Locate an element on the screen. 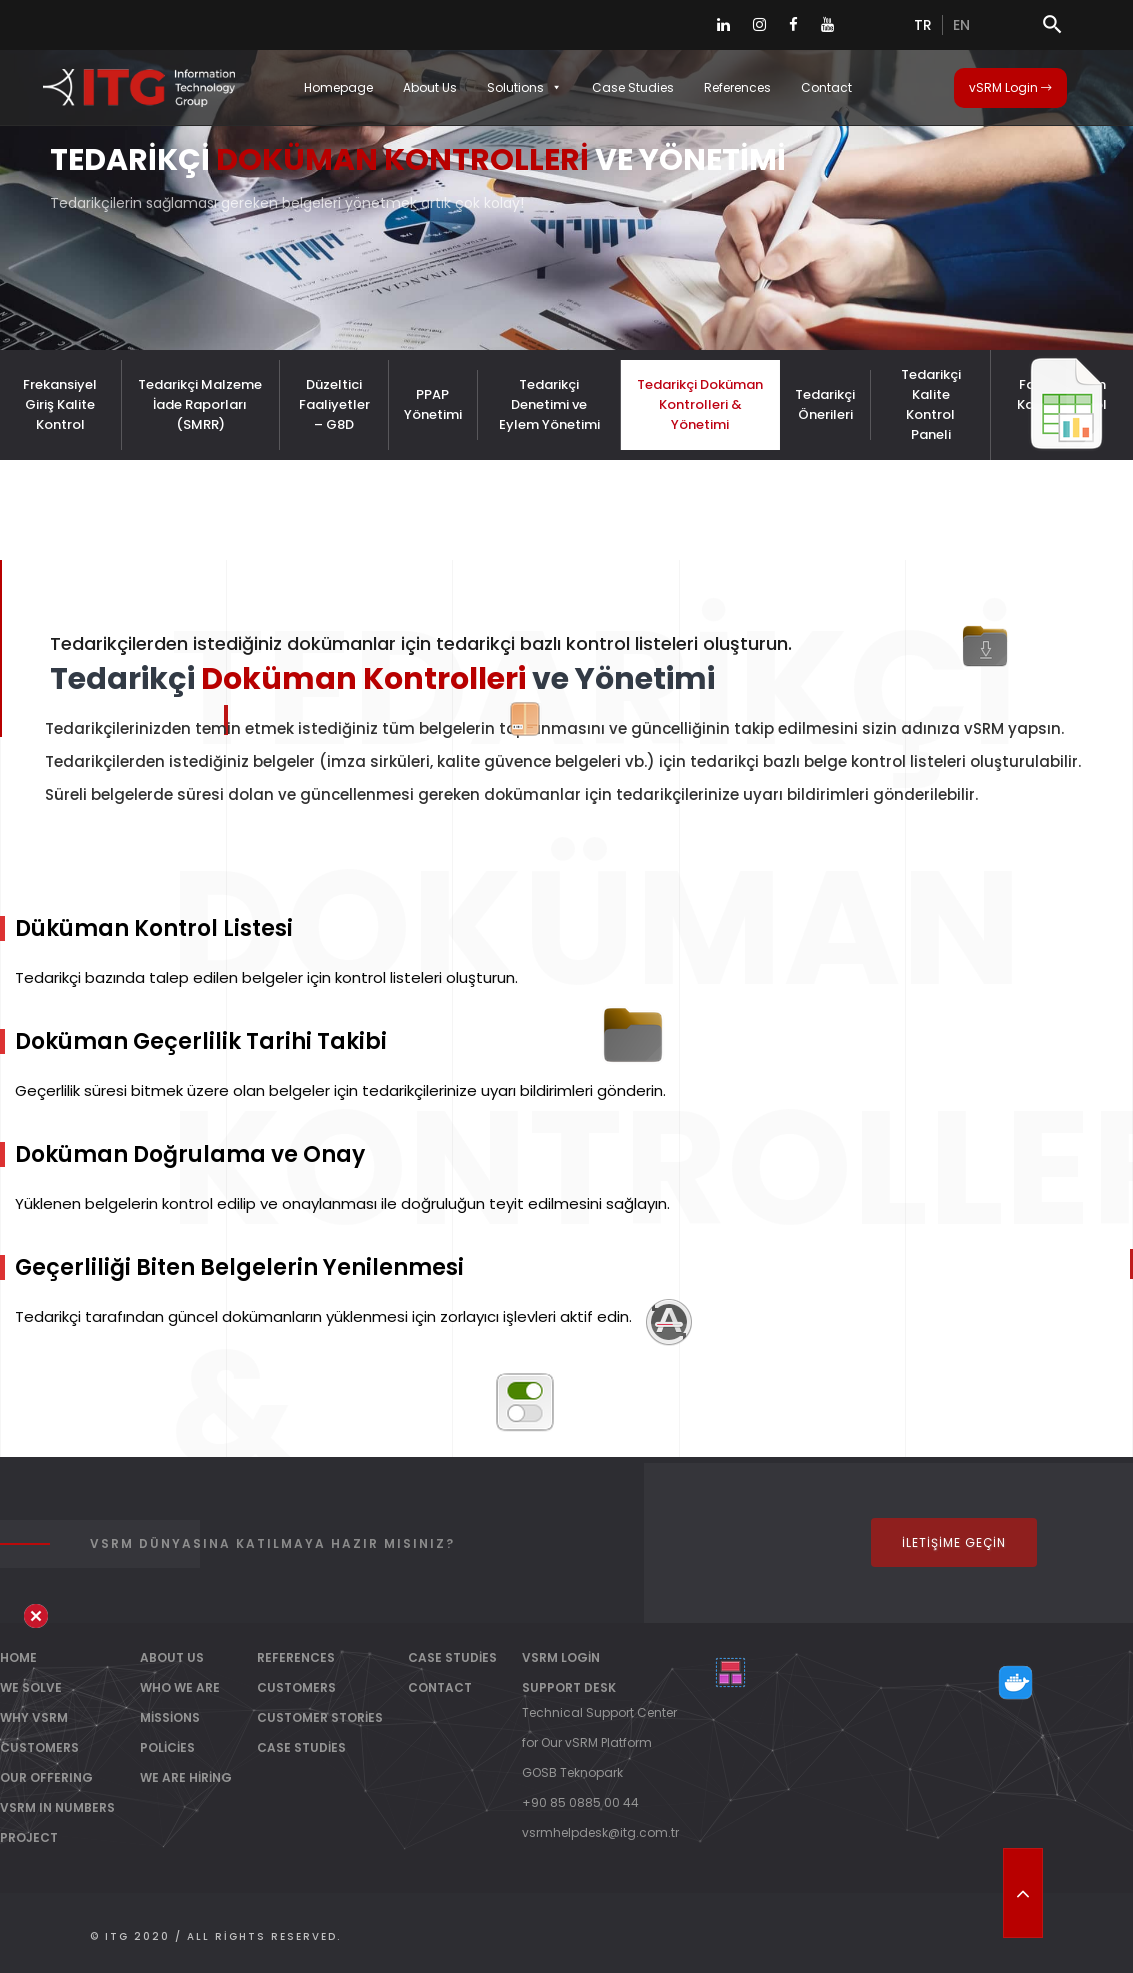 This screenshot has width=1133, height=1973. a compressed archive or package file is located at coordinates (525, 719).